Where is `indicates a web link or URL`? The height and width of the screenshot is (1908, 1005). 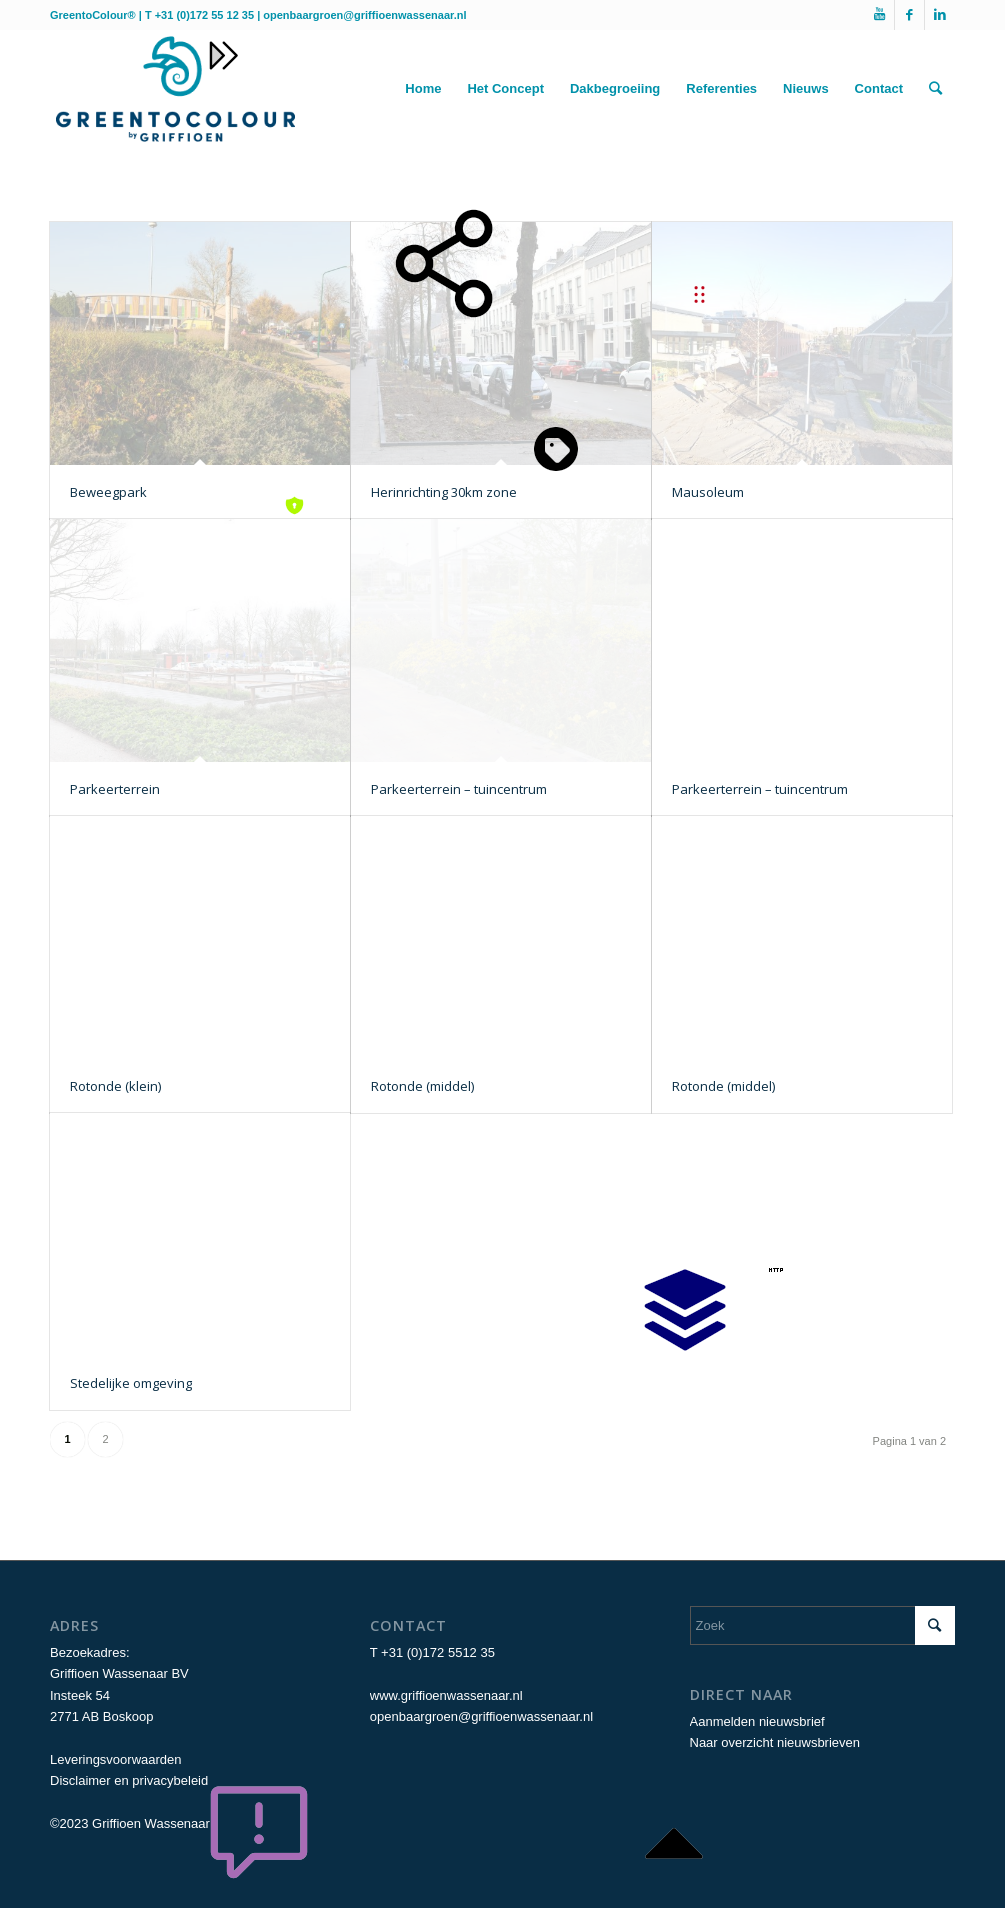 indicates a web link or URL is located at coordinates (776, 1270).